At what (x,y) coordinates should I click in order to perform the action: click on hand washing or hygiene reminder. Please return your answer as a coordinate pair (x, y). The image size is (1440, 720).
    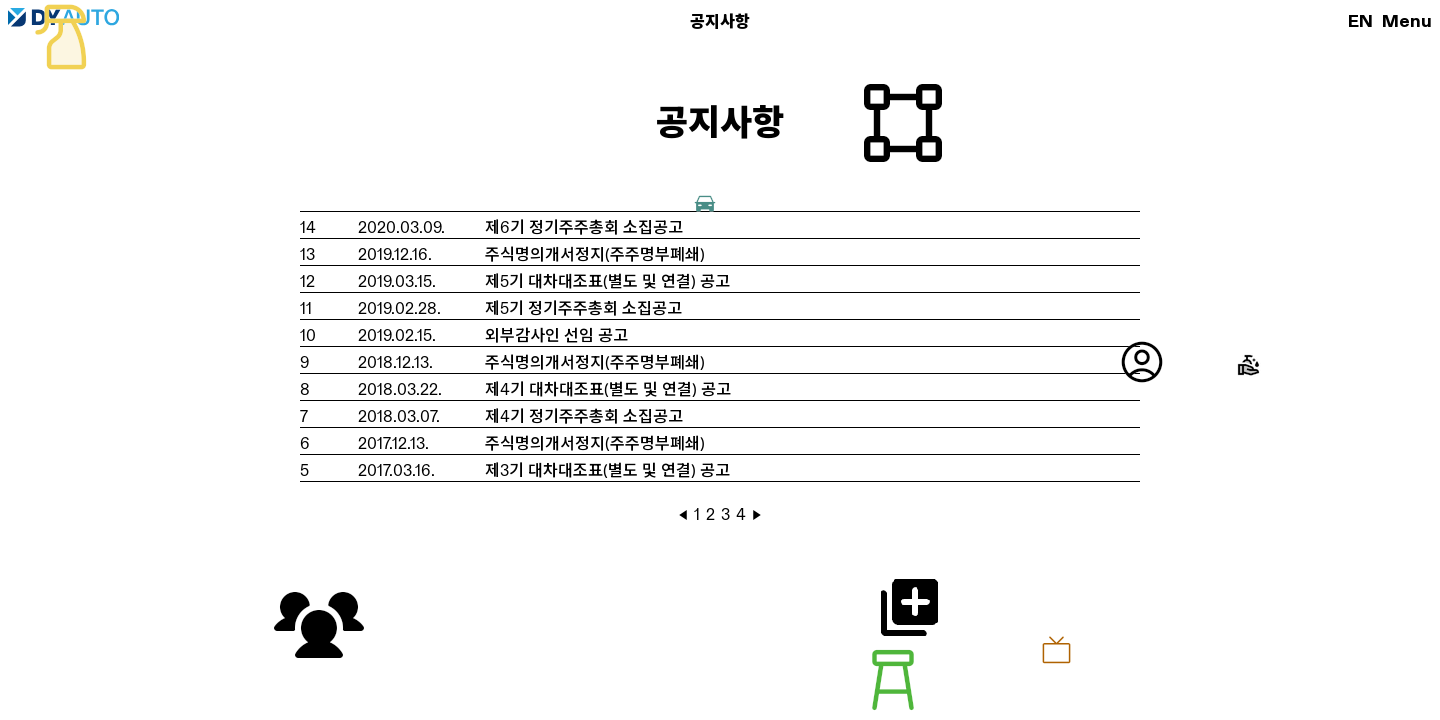
    Looking at the image, I should click on (1249, 365).